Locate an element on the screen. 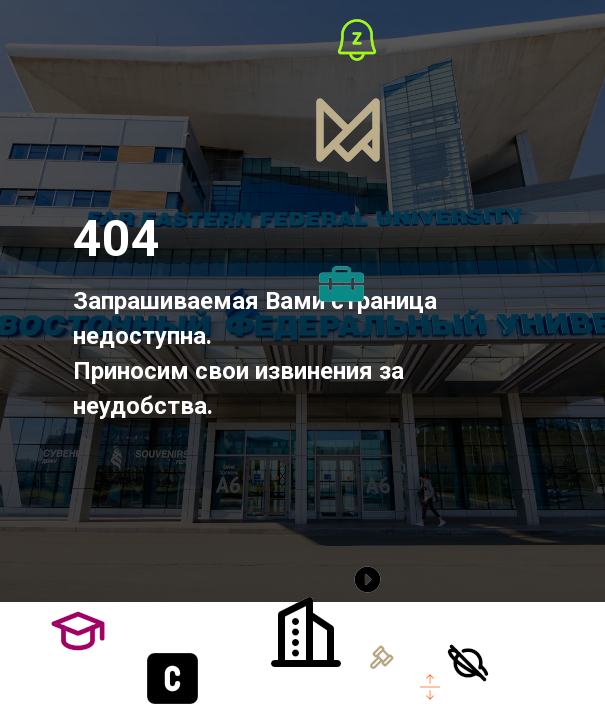  indicates a "C" grade or rating is located at coordinates (172, 678).